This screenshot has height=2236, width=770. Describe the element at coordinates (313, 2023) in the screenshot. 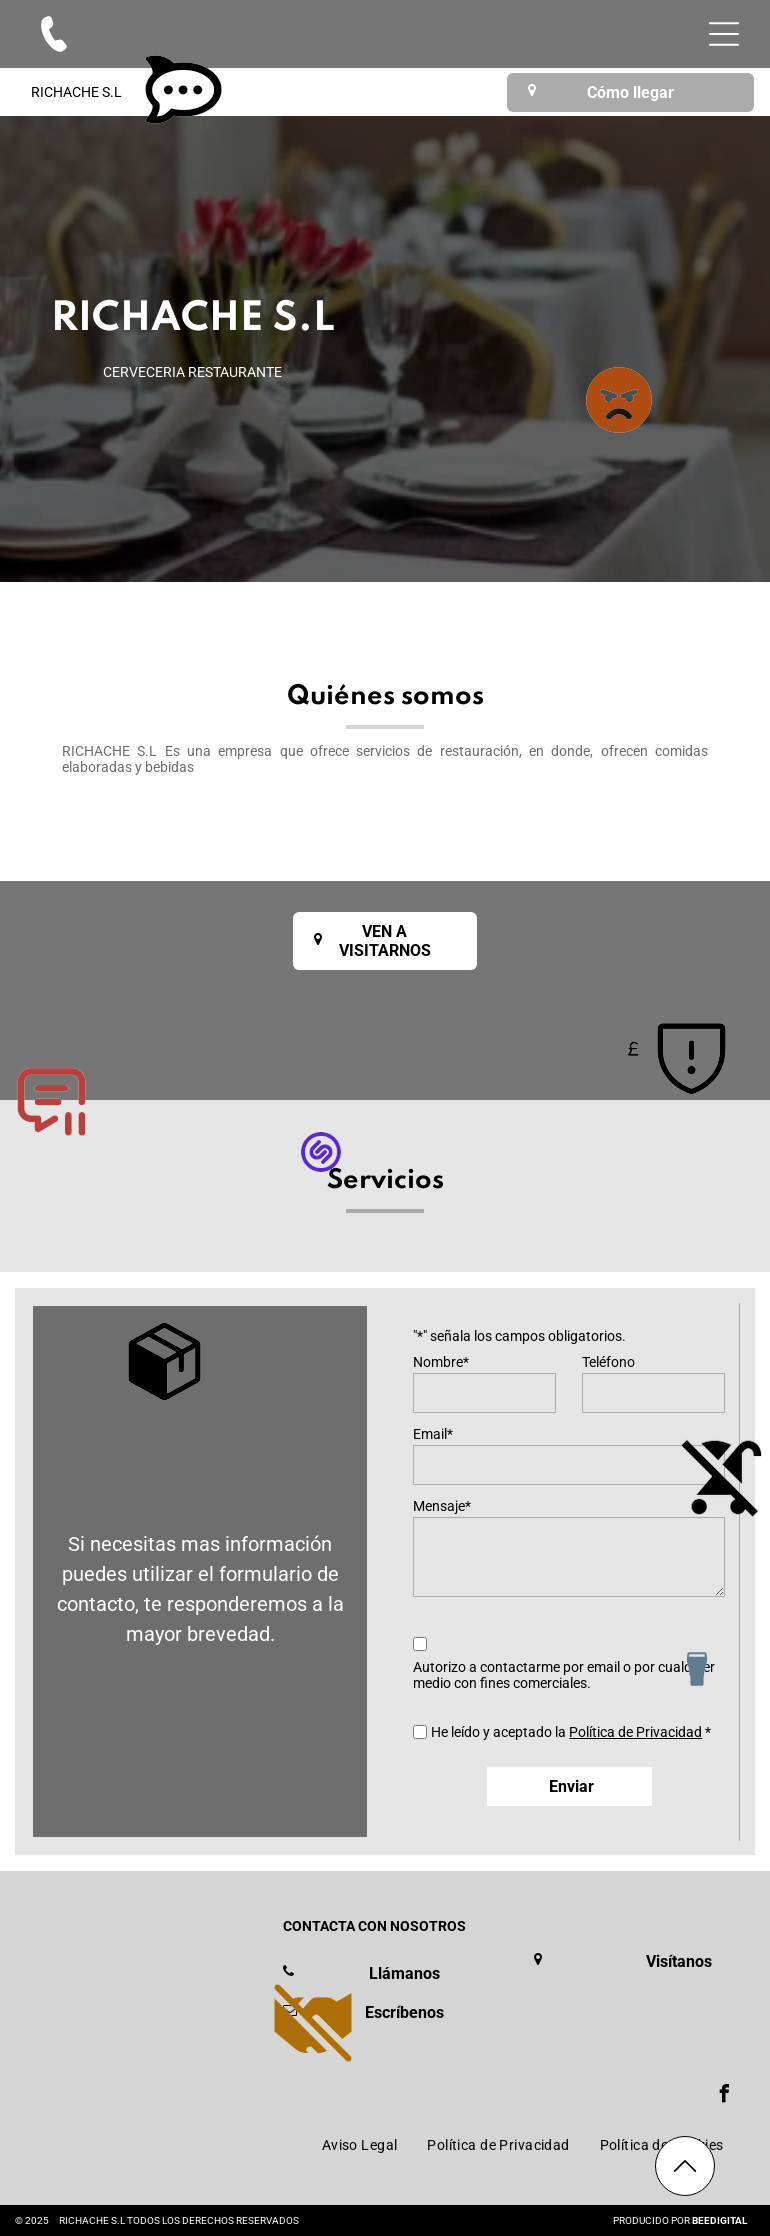

I see `indicates a canceled or declined agreement` at that location.